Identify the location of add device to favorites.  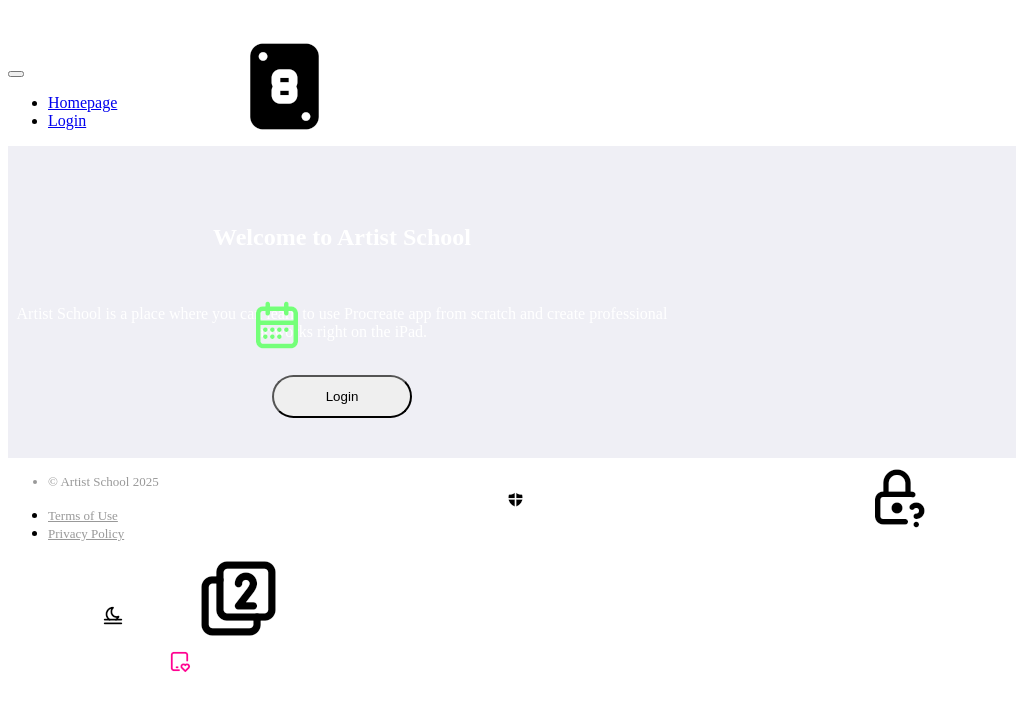
(179, 661).